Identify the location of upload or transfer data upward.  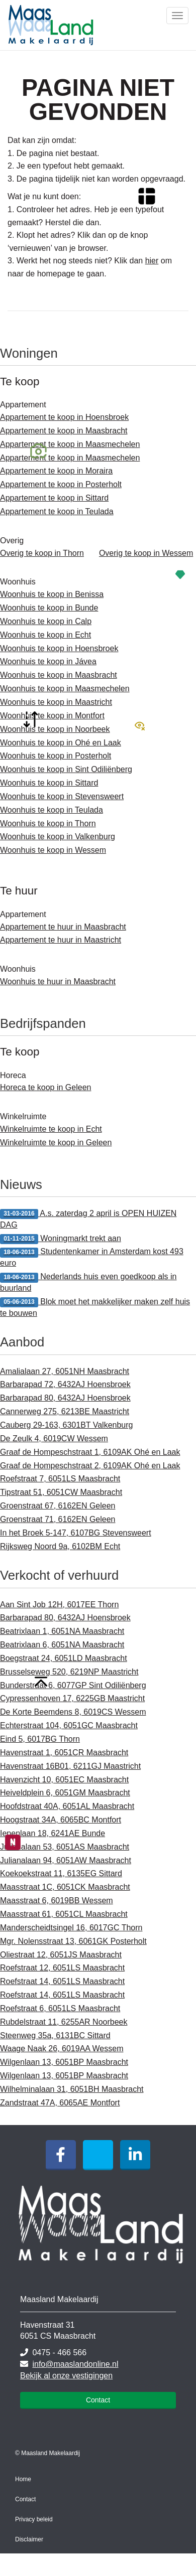
(31, 719).